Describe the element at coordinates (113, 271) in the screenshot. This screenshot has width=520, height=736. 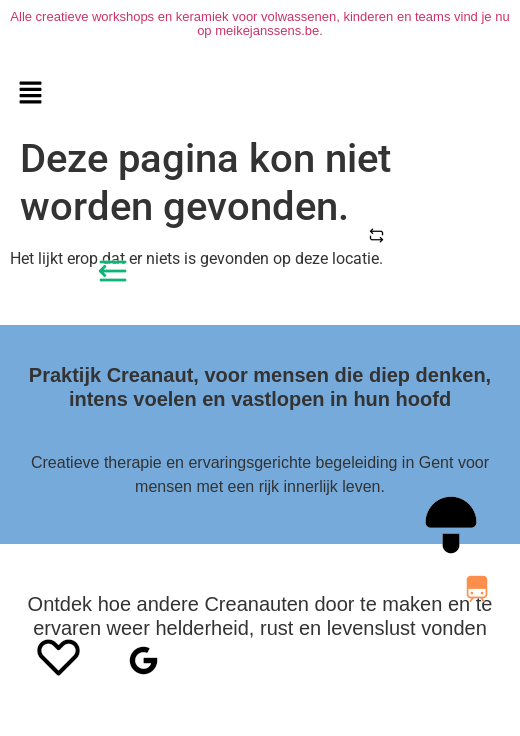
I see `go back to previous menu` at that location.